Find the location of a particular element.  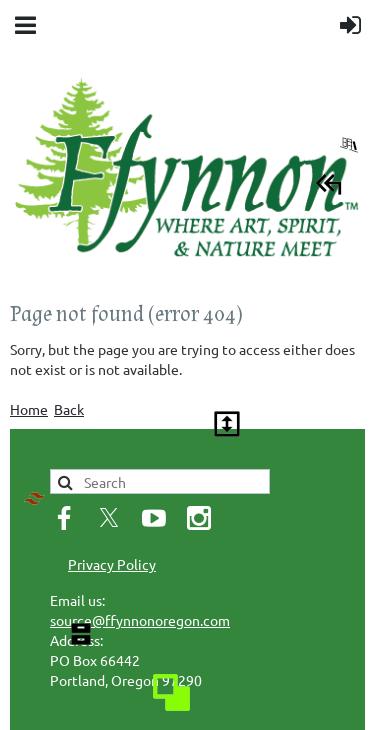

access archived files or documents is located at coordinates (81, 634).